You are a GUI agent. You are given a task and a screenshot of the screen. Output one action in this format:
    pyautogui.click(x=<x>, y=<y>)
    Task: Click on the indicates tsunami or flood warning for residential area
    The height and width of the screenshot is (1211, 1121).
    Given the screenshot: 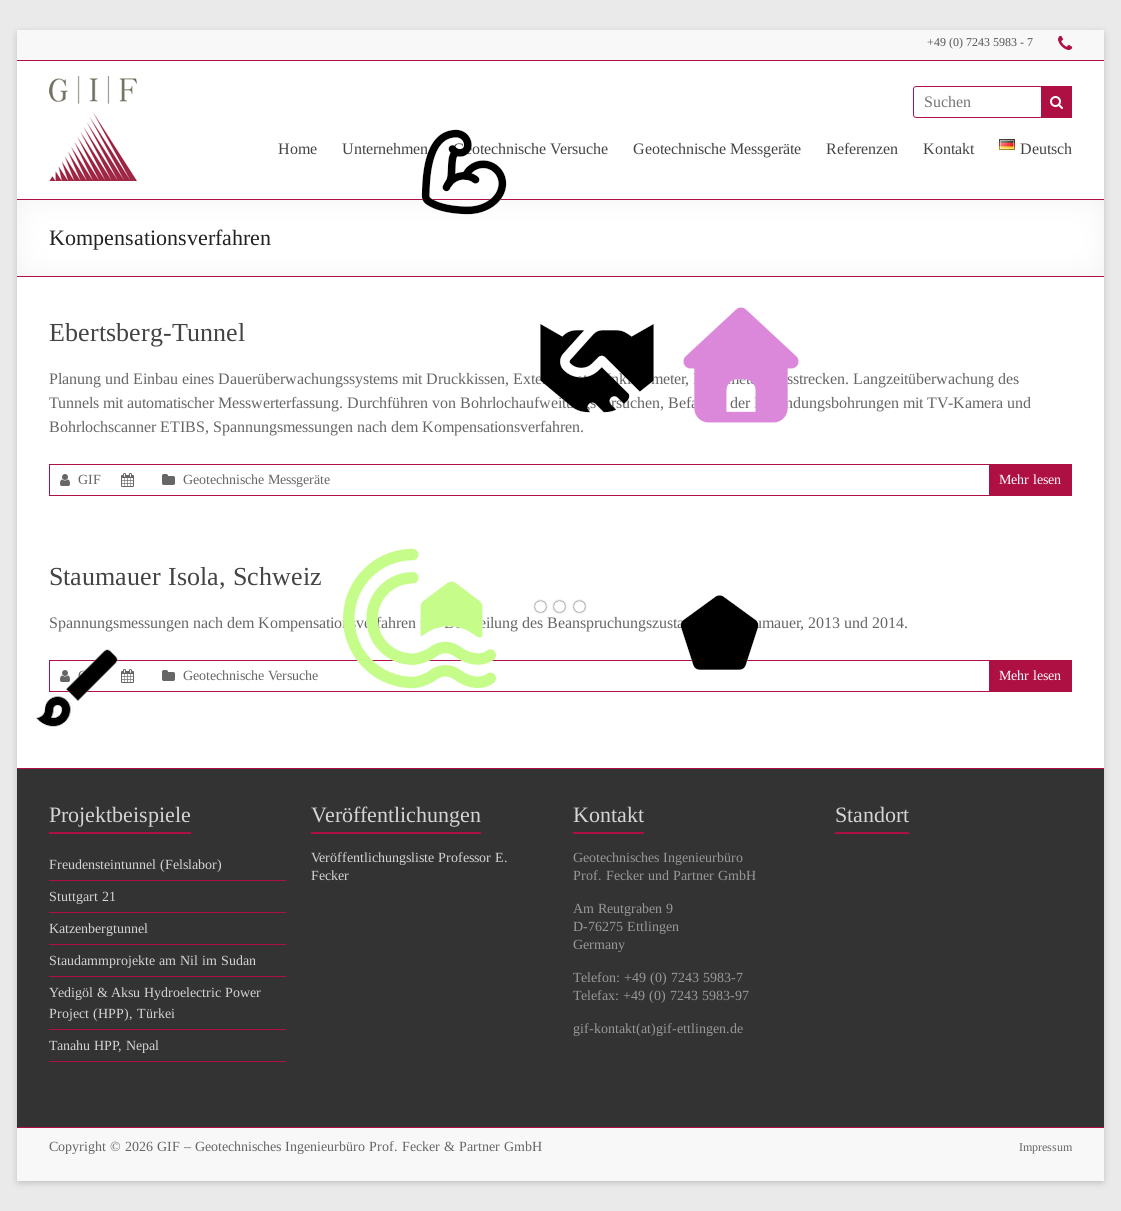 What is the action you would take?
    pyautogui.click(x=420, y=618)
    